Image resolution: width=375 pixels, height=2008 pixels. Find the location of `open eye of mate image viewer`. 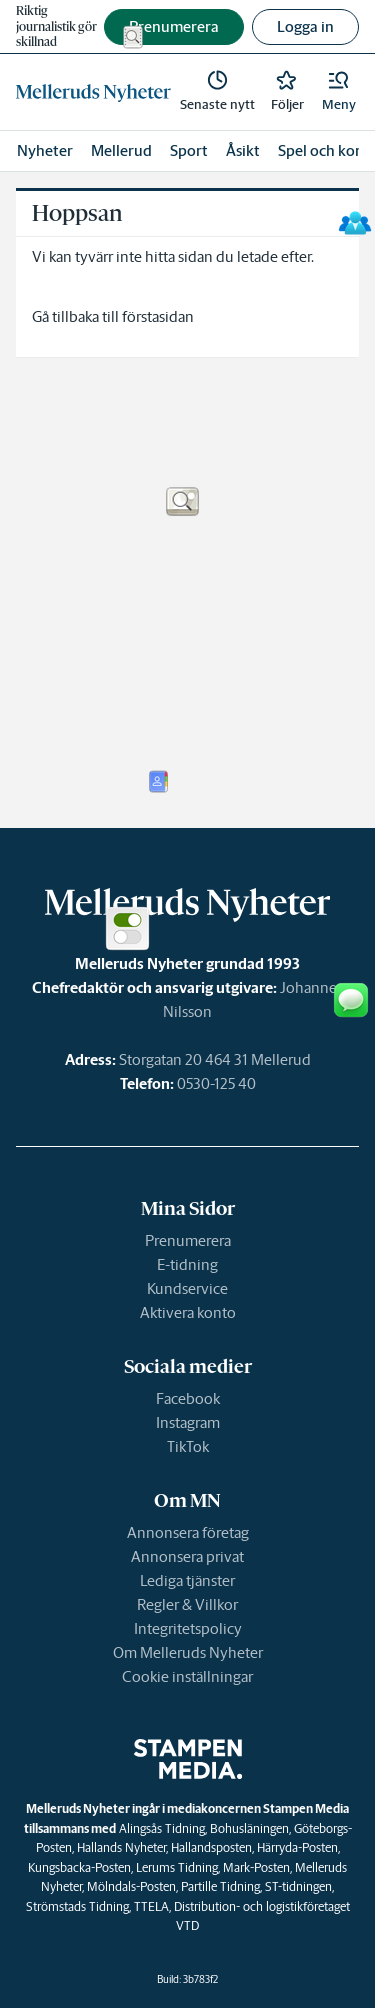

open eye of mate image viewer is located at coordinates (182, 501).